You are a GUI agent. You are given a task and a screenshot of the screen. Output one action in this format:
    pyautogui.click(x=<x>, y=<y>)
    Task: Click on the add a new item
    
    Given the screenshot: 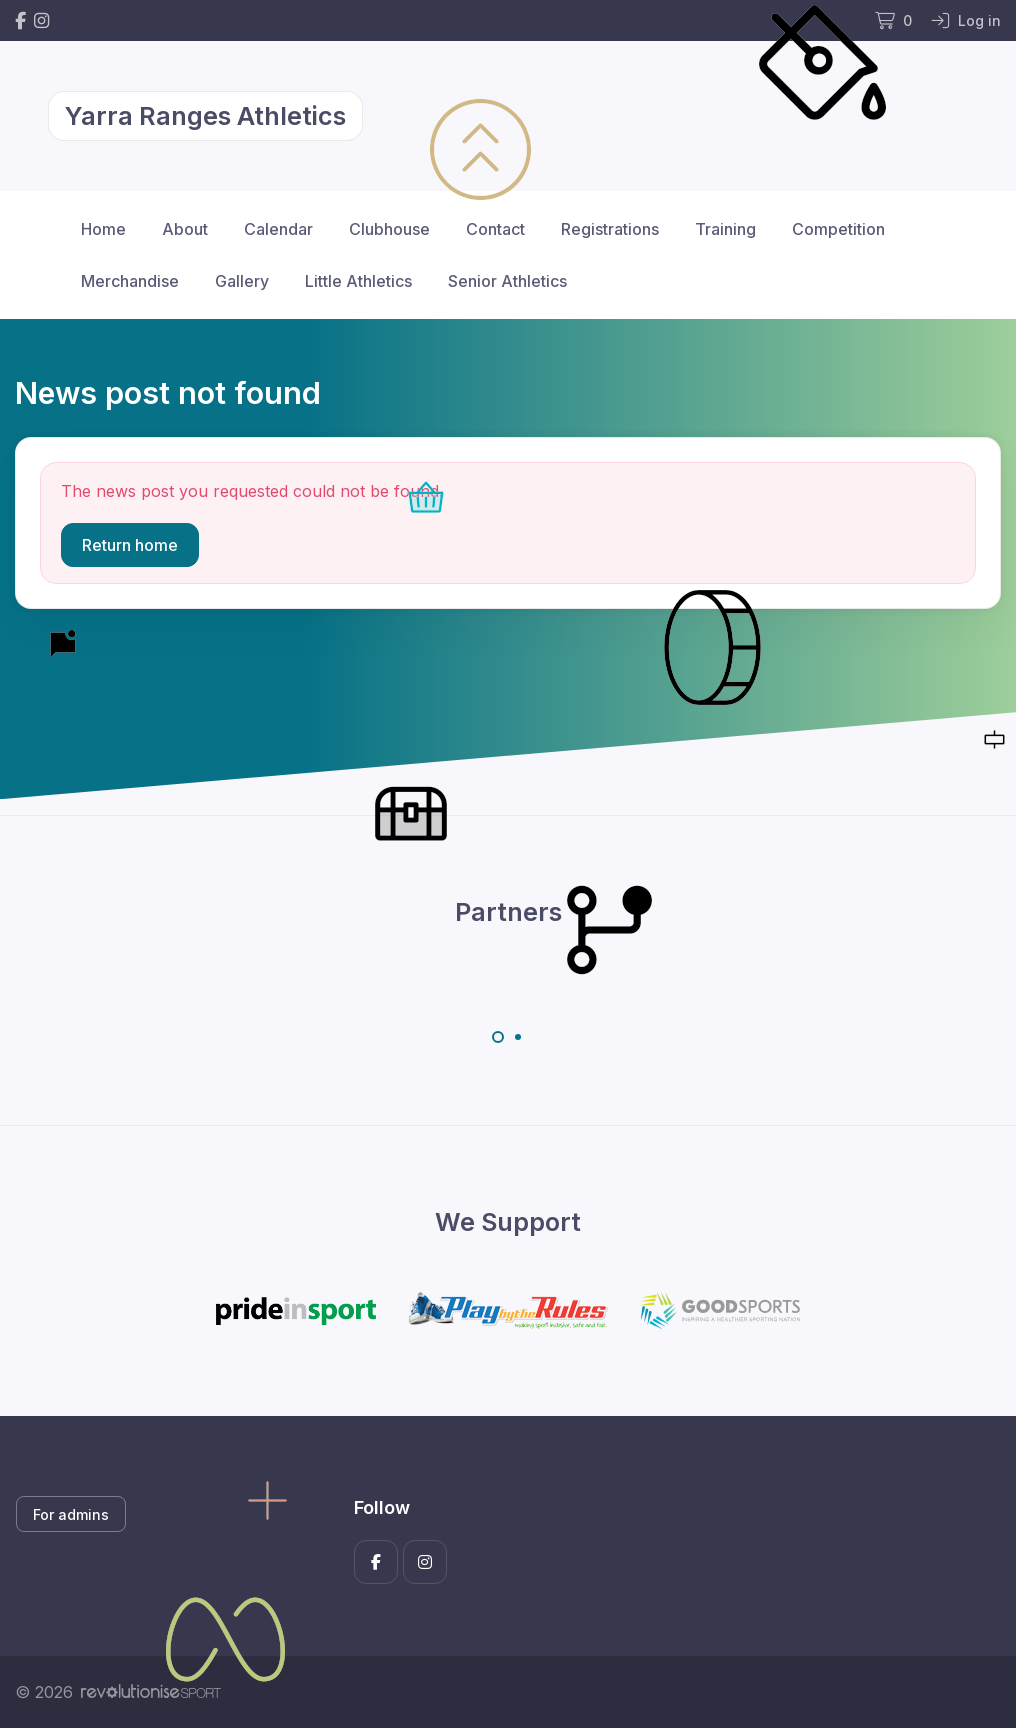 What is the action you would take?
    pyautogui.click(x=267, y=1500)
    